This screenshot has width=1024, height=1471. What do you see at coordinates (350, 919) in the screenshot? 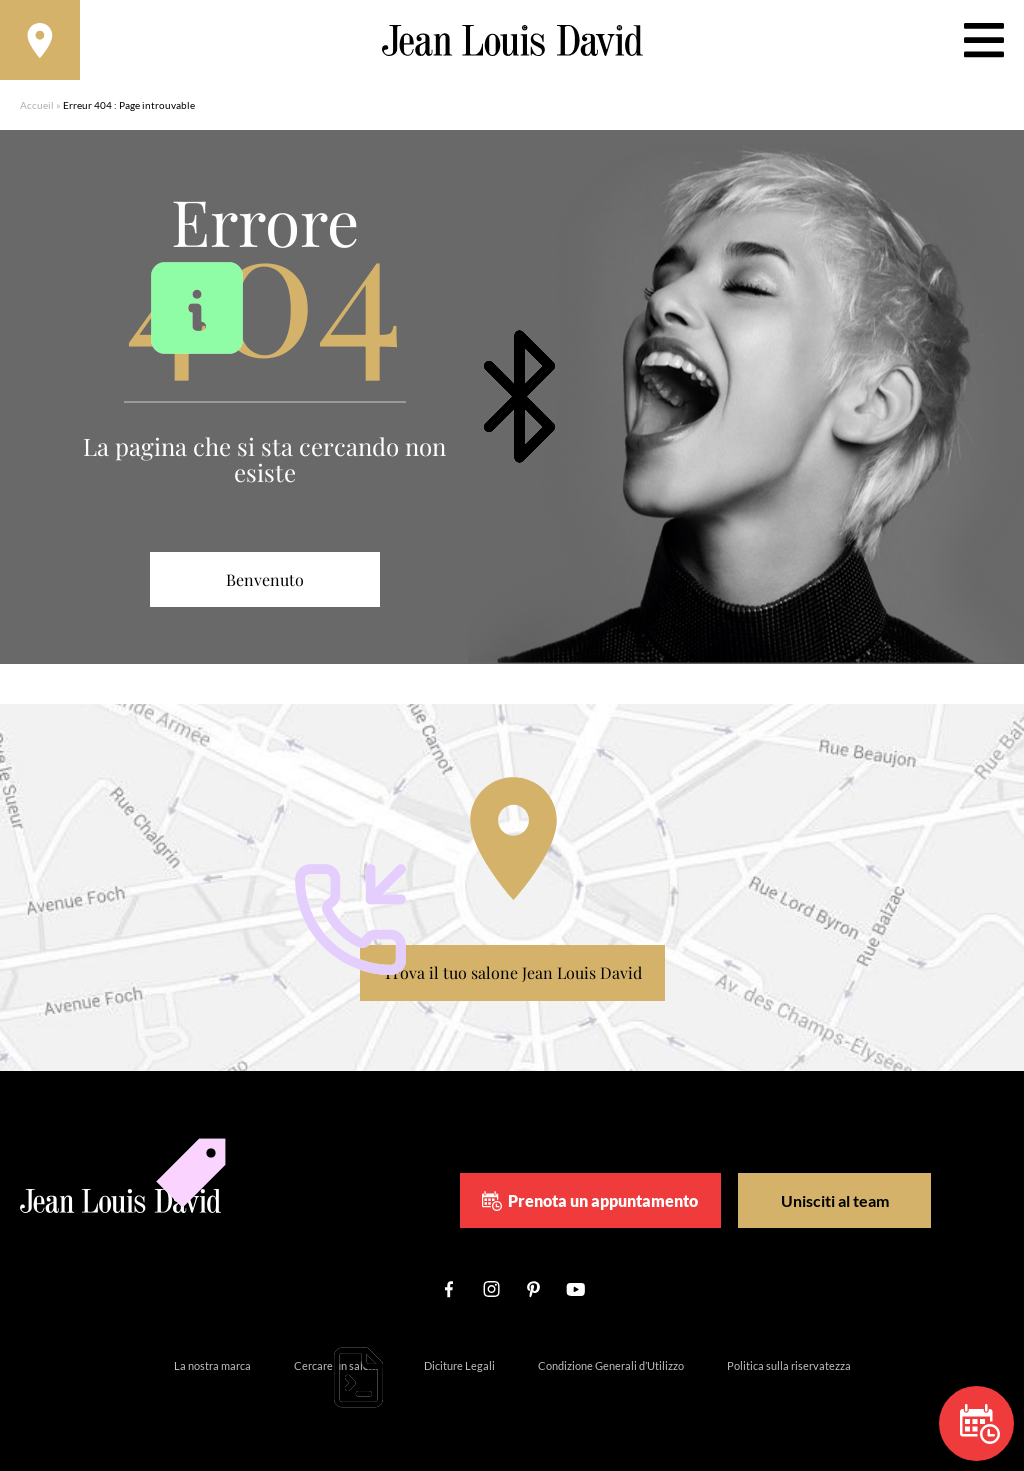
I see `incoming call notification` at bounding box center [350, 919].